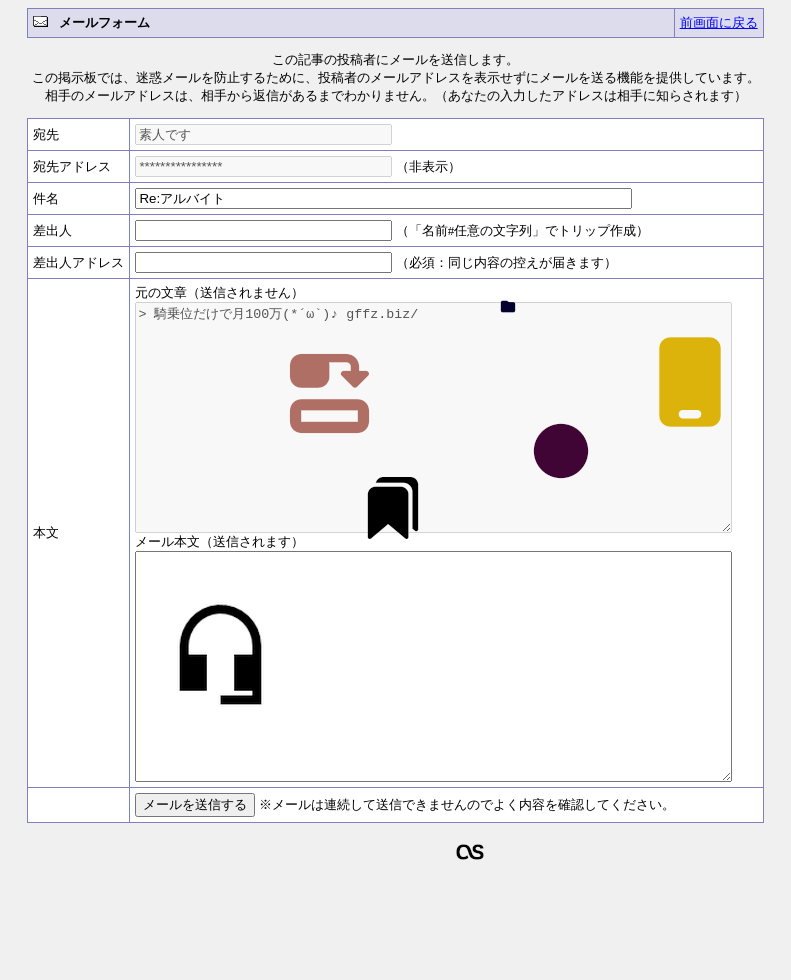 The image size is (791, 980). Describe the element at coordinates (470, 852) in the screenshot. I see `open Last.fm app` at that location.